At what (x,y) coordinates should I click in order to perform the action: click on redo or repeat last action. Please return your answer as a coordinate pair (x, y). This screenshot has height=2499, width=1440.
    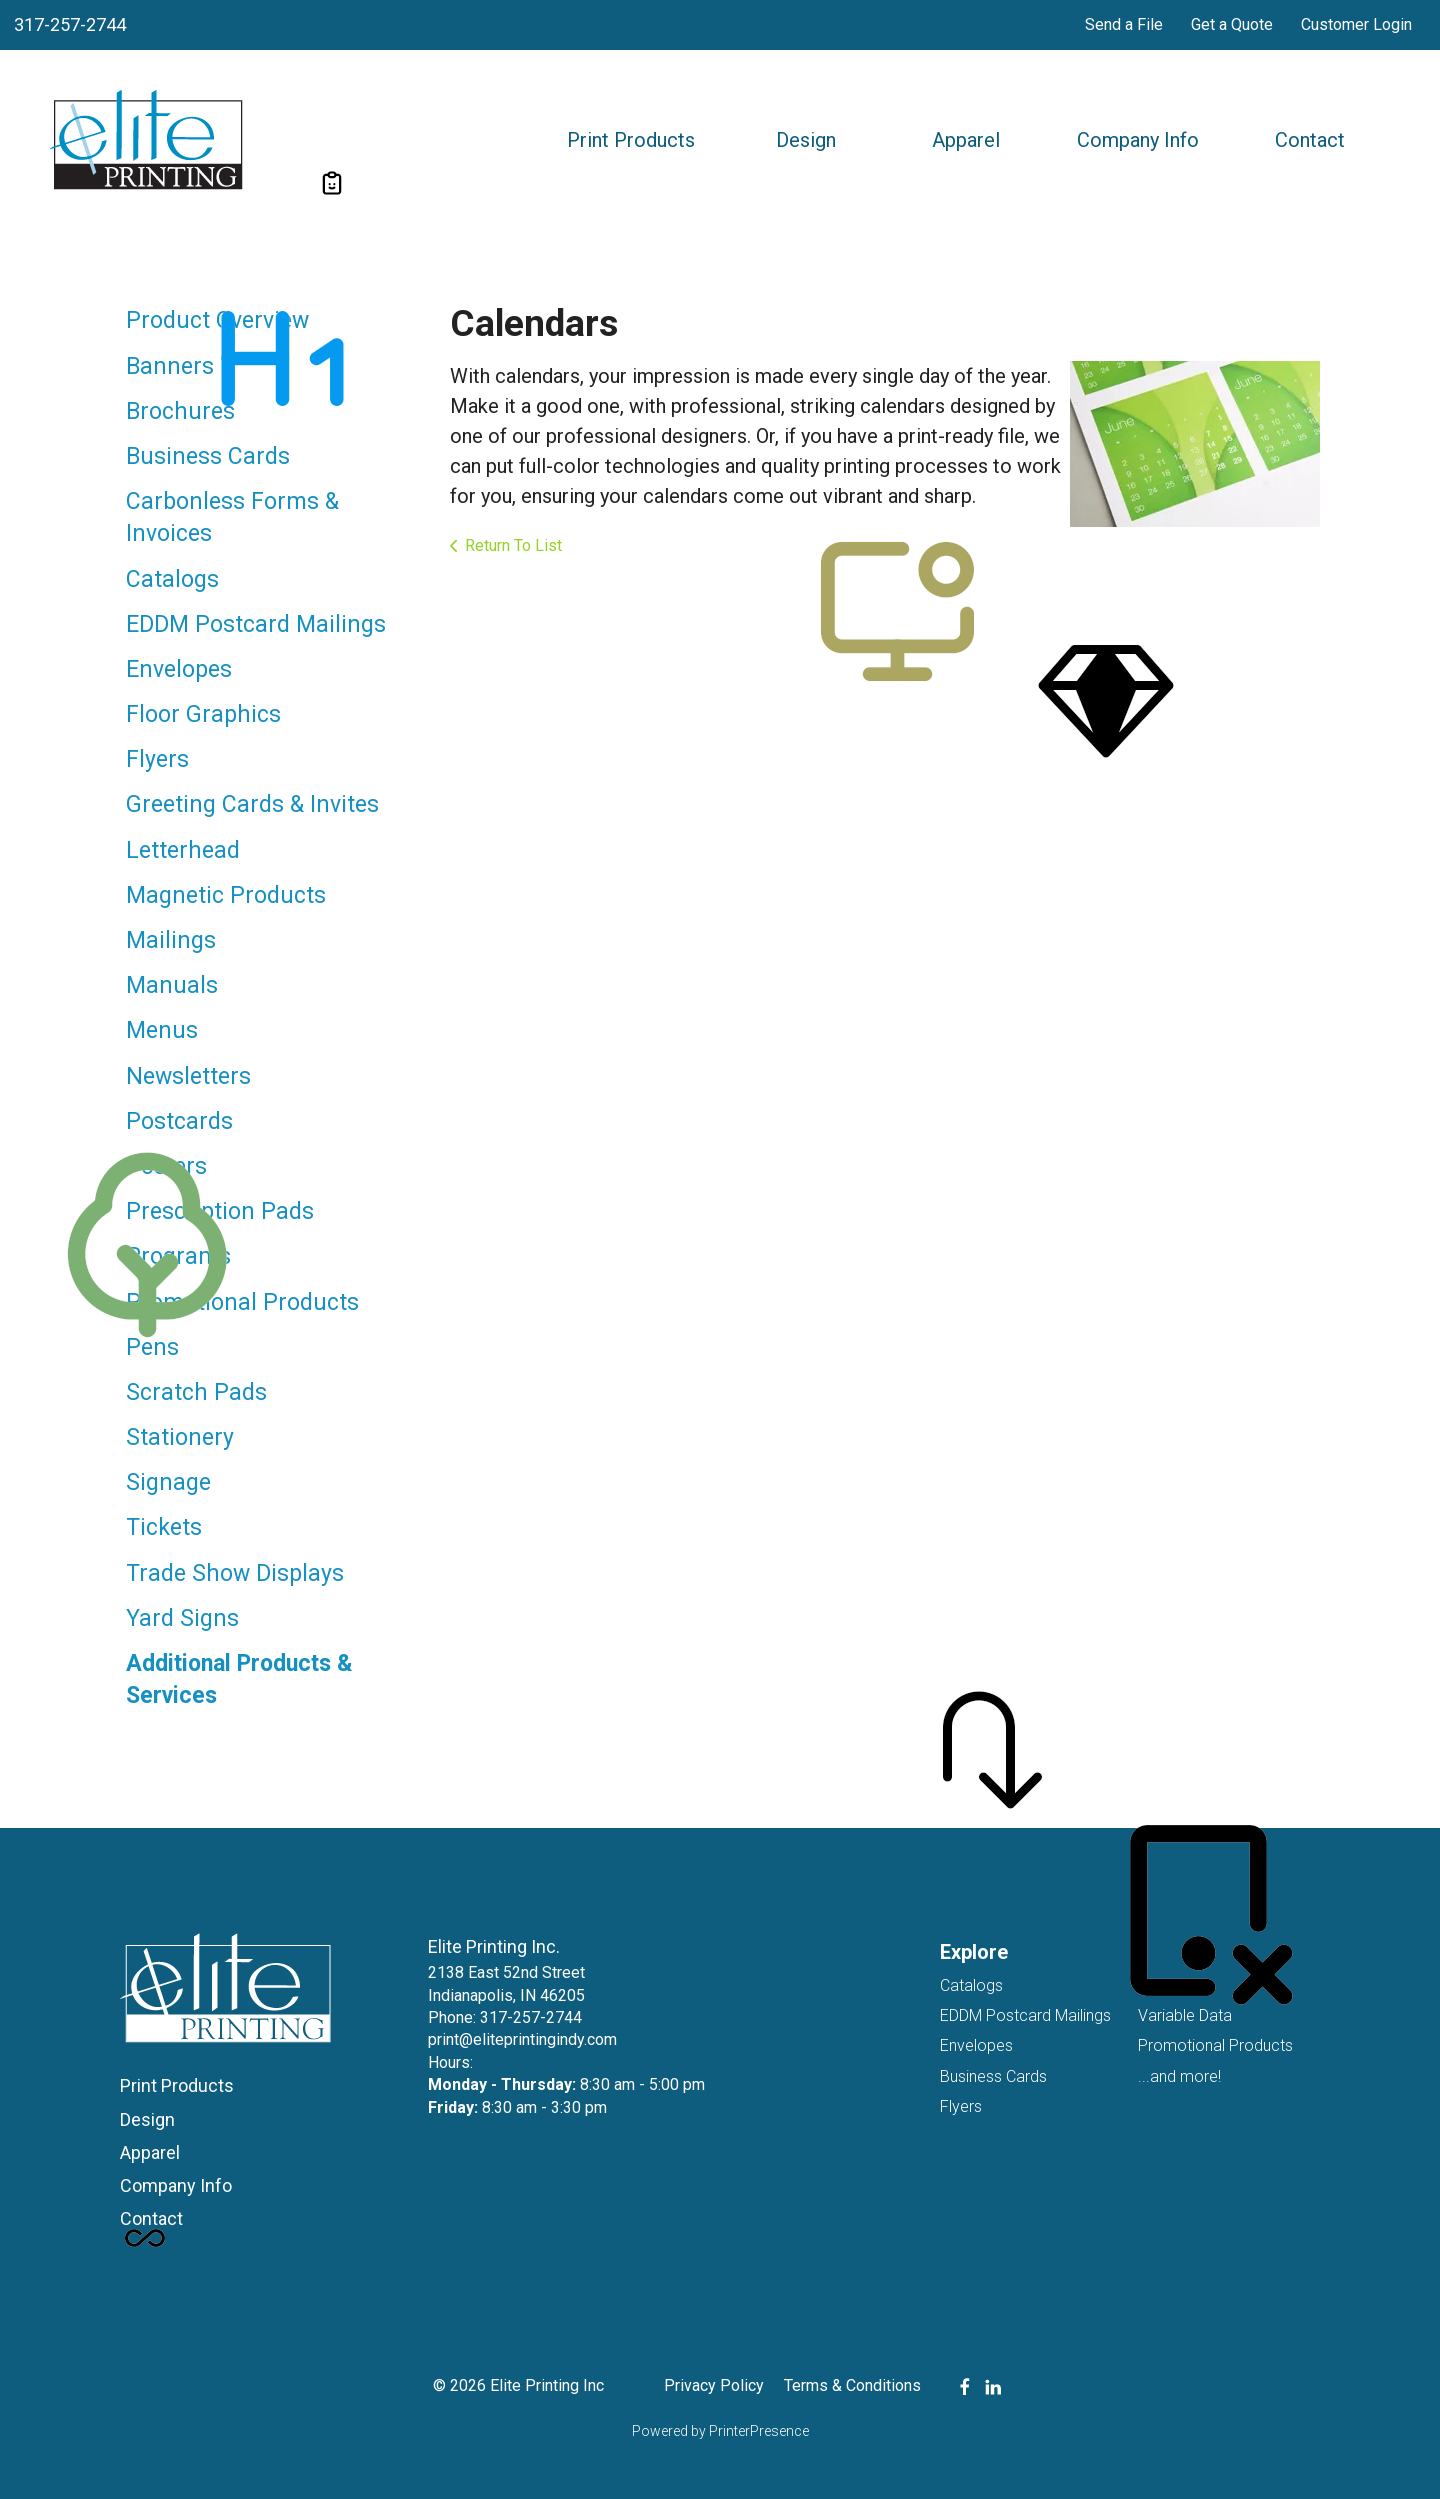
    Looking at the image, I should click on (988, 1750).